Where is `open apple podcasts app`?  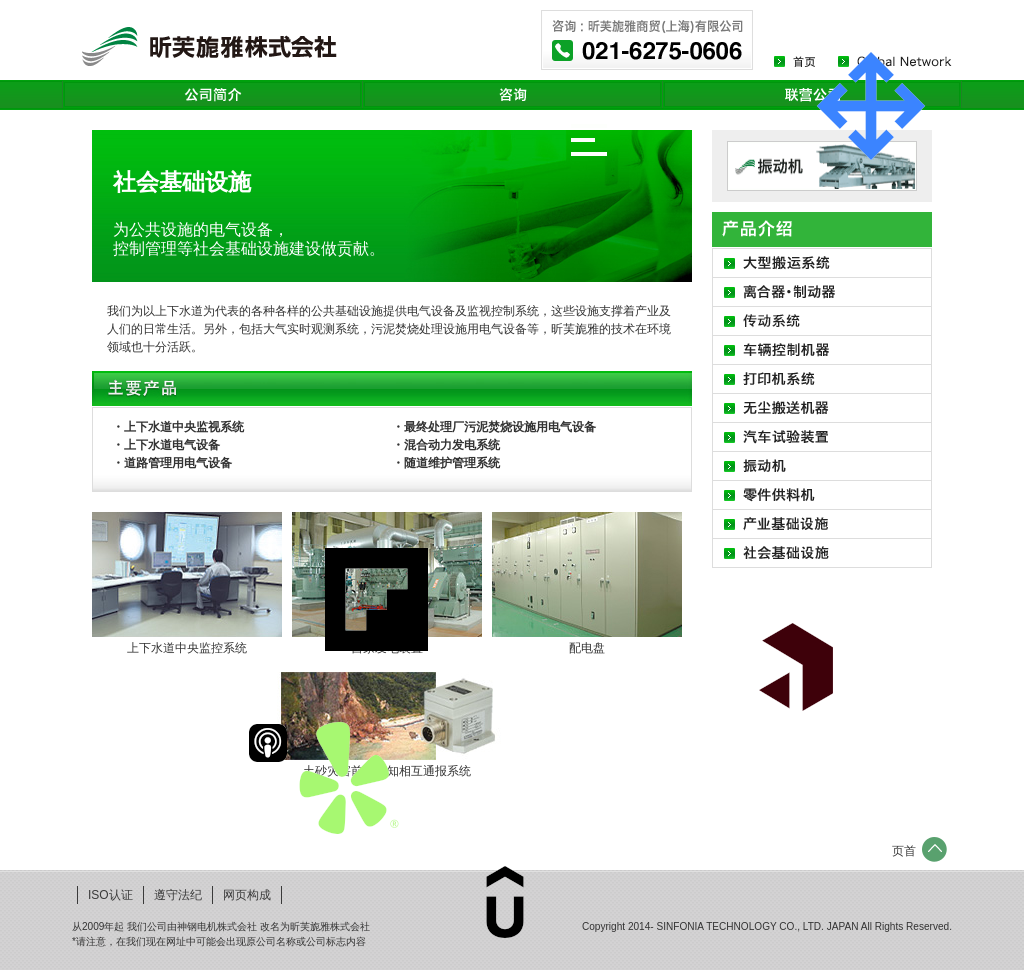
open apple podcasts app is located at coordinates (268, 743).